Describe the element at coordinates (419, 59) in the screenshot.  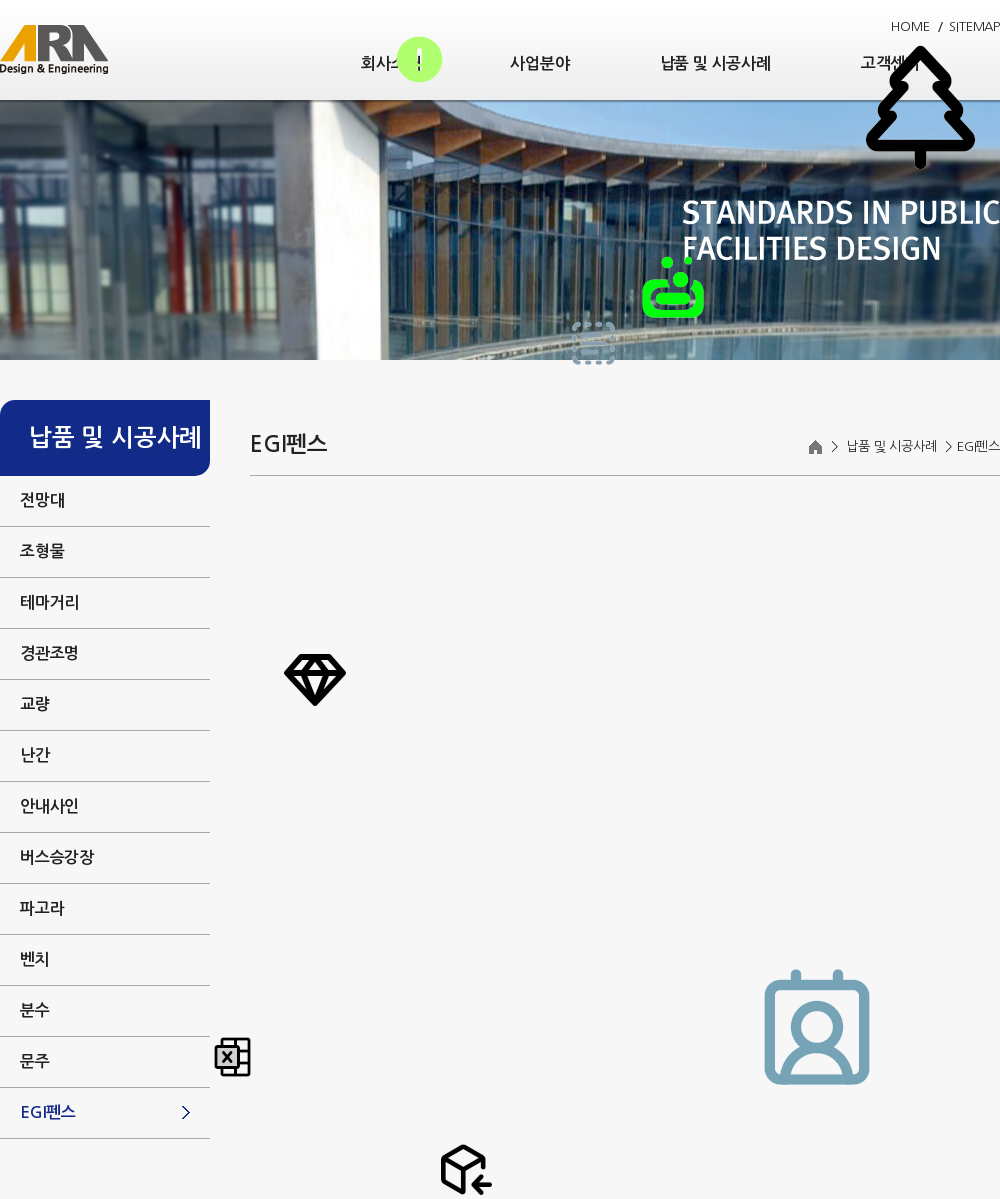
I see `indicates an error or warning state` at that location.